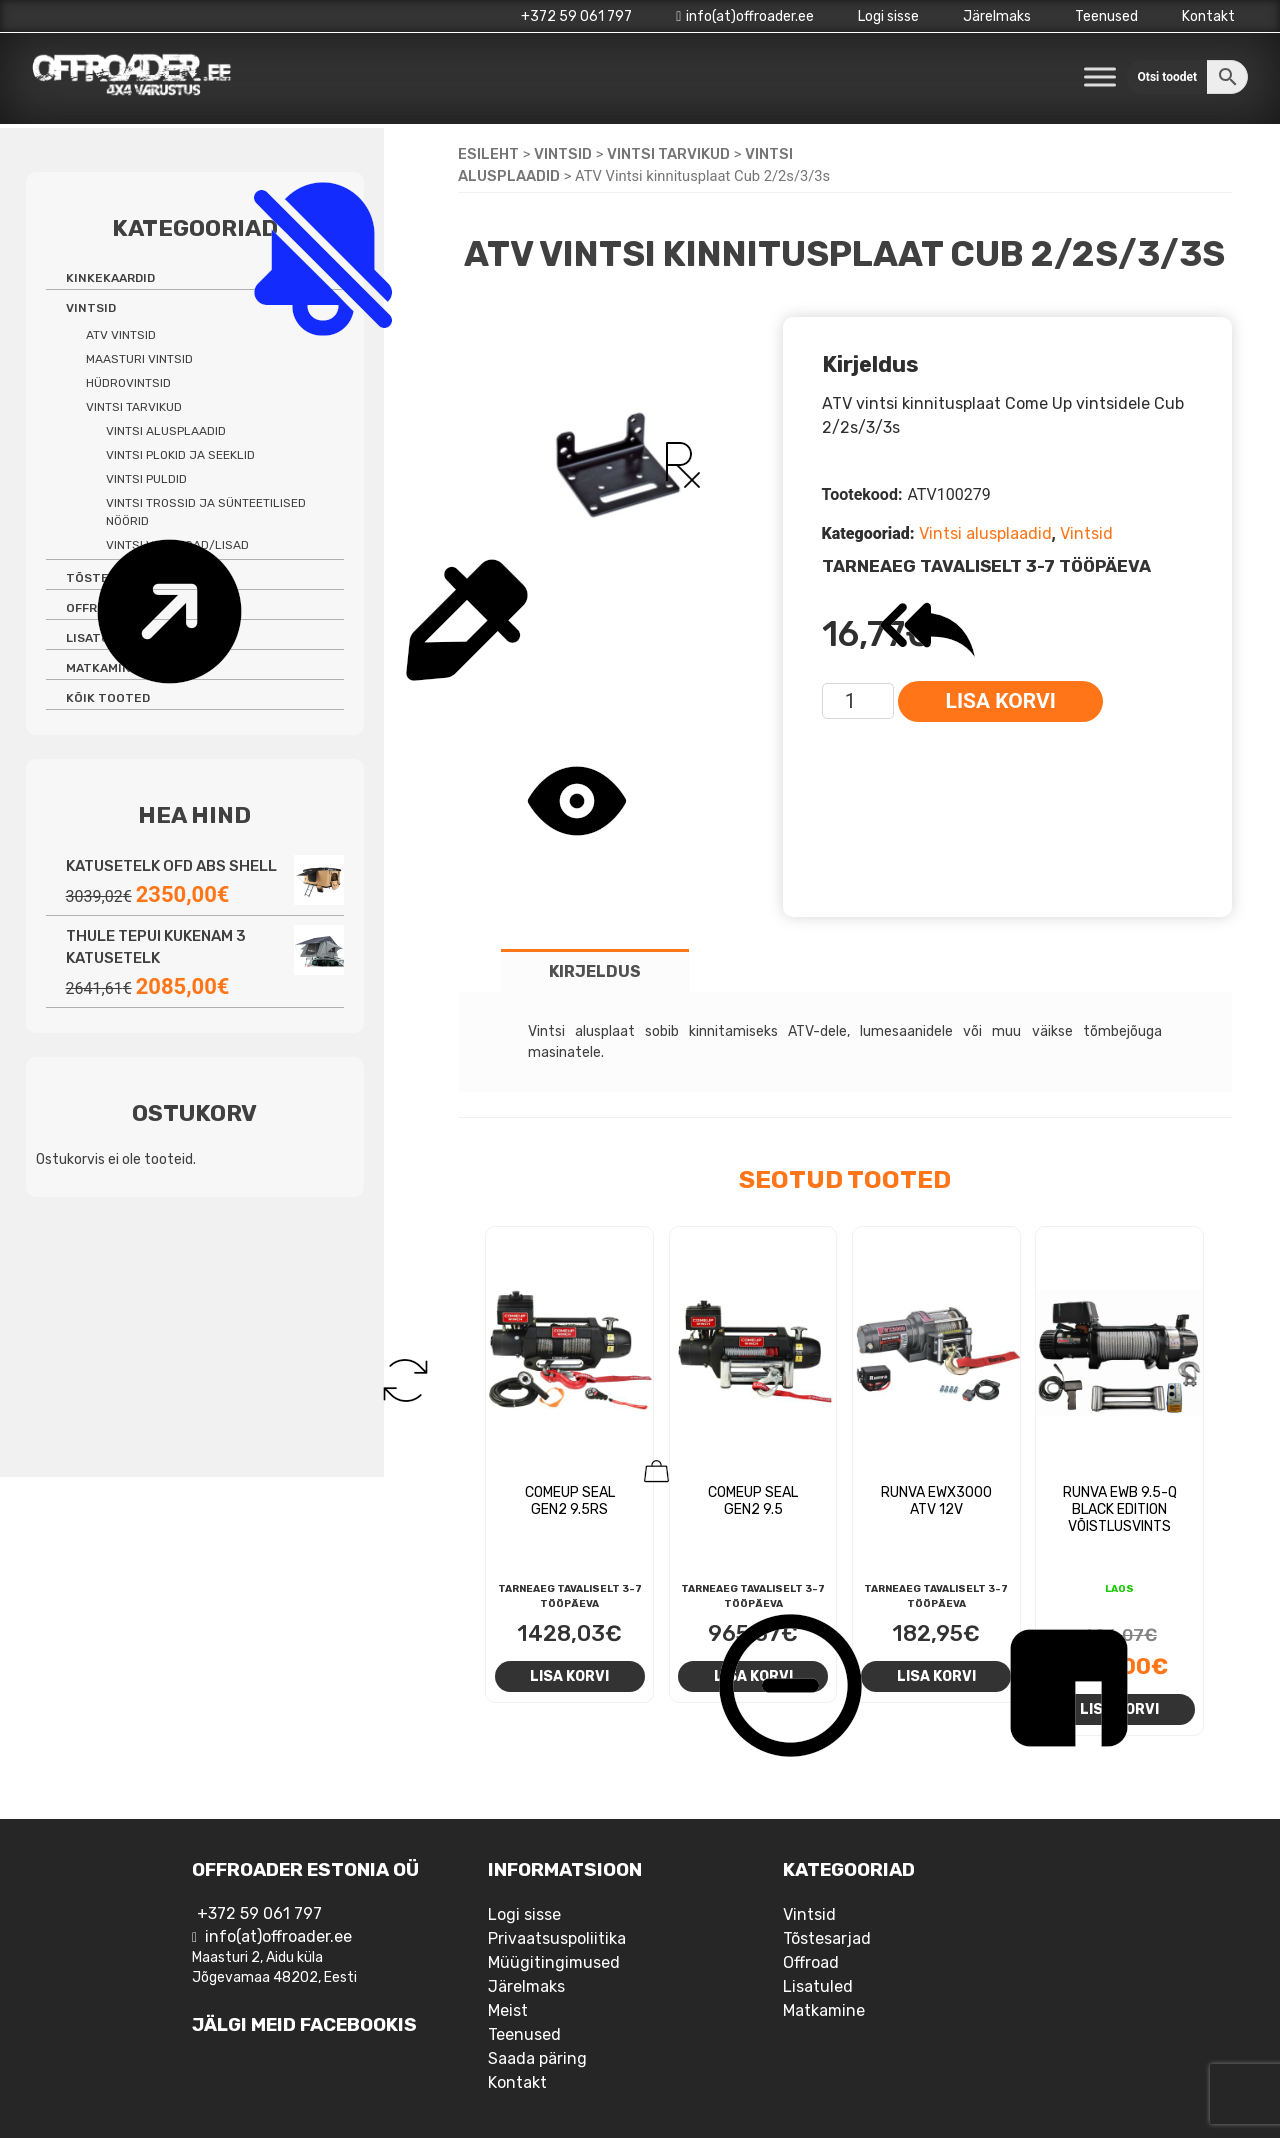 Image resolution: width=1280 pixels, height=2138 pixels. I want to click on refresh or reload content, so click(405, 1380).